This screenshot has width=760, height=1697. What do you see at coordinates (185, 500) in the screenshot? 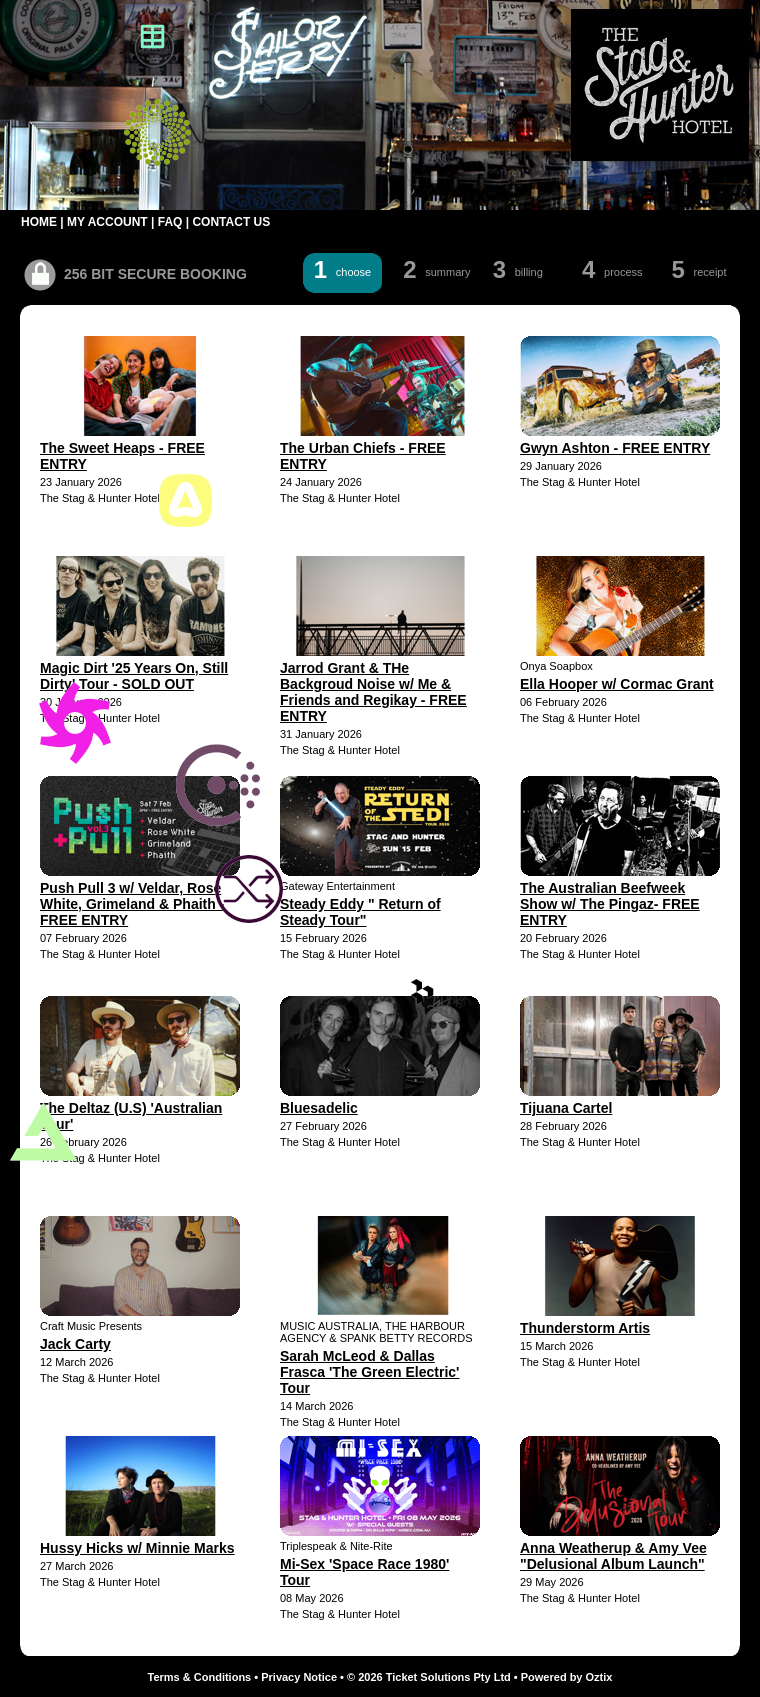
I see `AdonisJS framework logo` at bounding box center [185, 500].